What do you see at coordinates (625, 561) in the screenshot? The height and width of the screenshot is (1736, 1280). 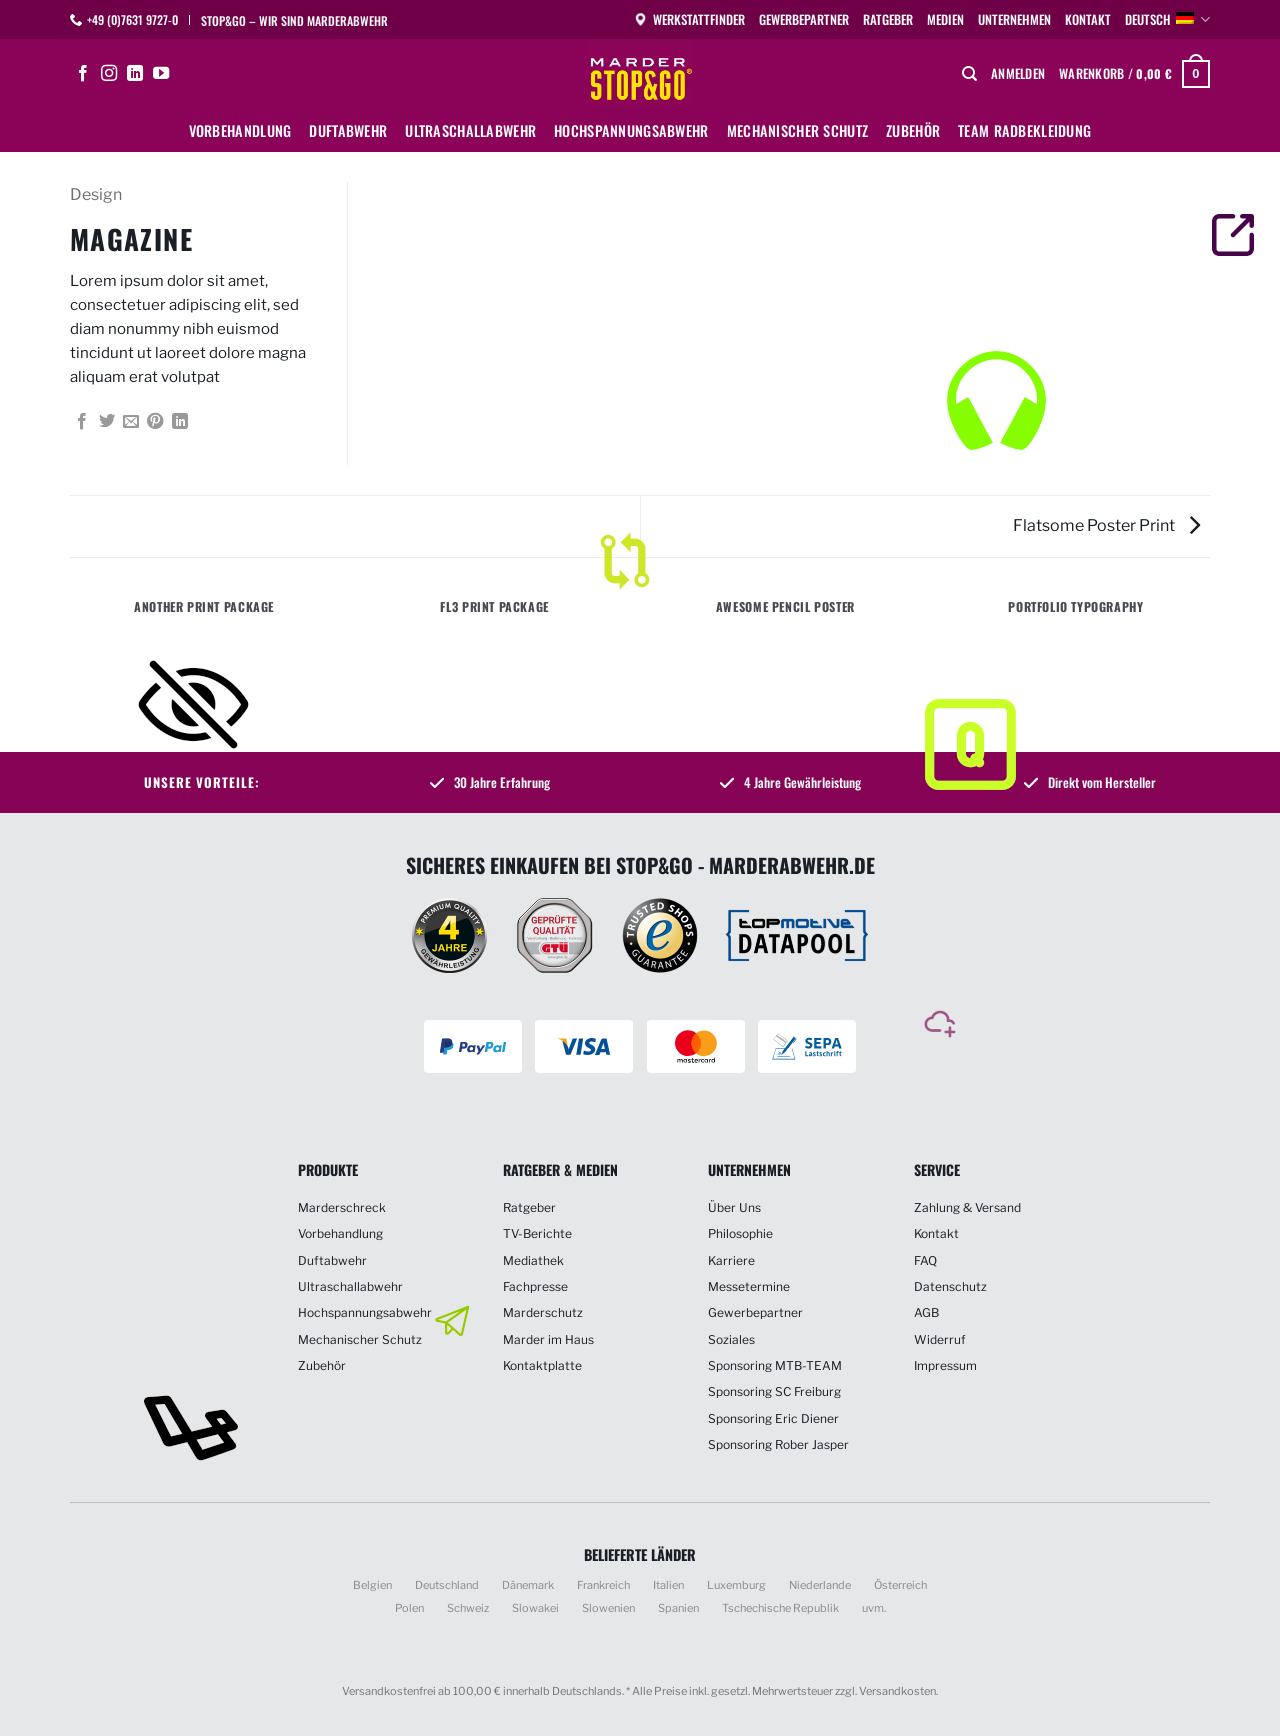 I see `compare branches or commits in version control` at bounding box center [625, 561].